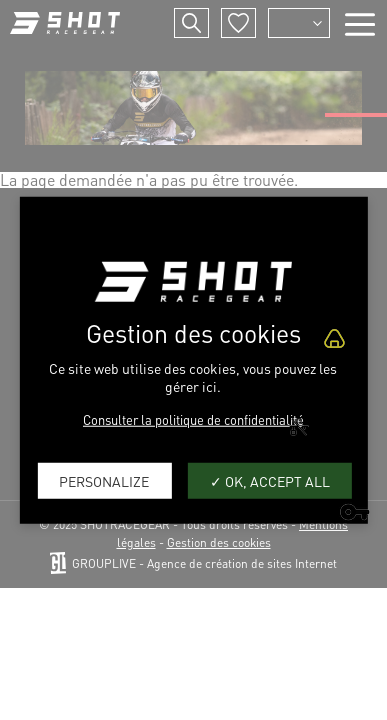 The height and width of the screenshot is (720, 387). I want to click on browse Japanese food options, so click(334, 338).